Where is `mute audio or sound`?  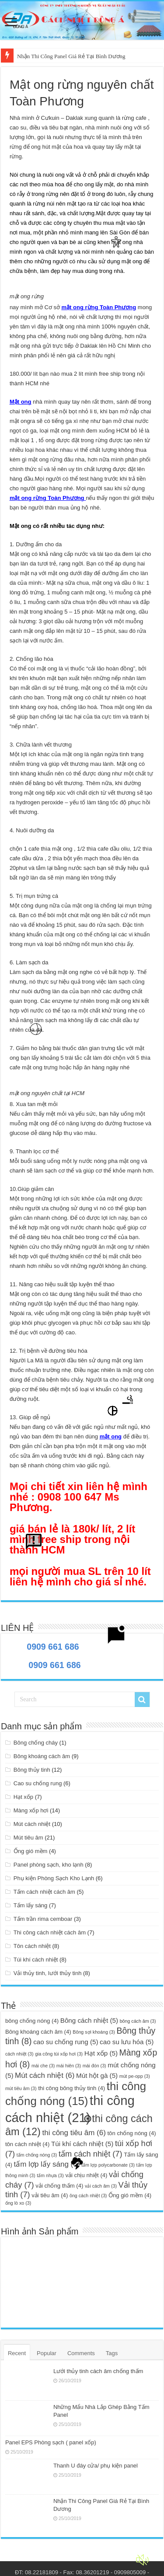
mute audio or sound is located at coordinates (142, 2560).